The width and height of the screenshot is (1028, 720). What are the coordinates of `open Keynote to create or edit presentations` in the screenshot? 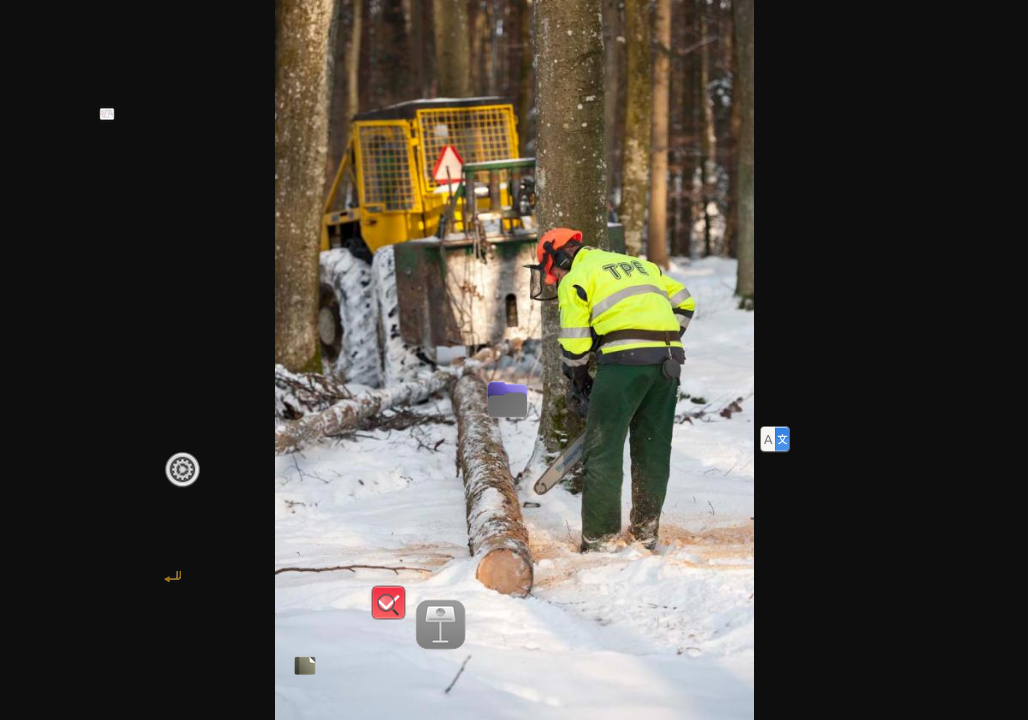 It's located at (440, 624).